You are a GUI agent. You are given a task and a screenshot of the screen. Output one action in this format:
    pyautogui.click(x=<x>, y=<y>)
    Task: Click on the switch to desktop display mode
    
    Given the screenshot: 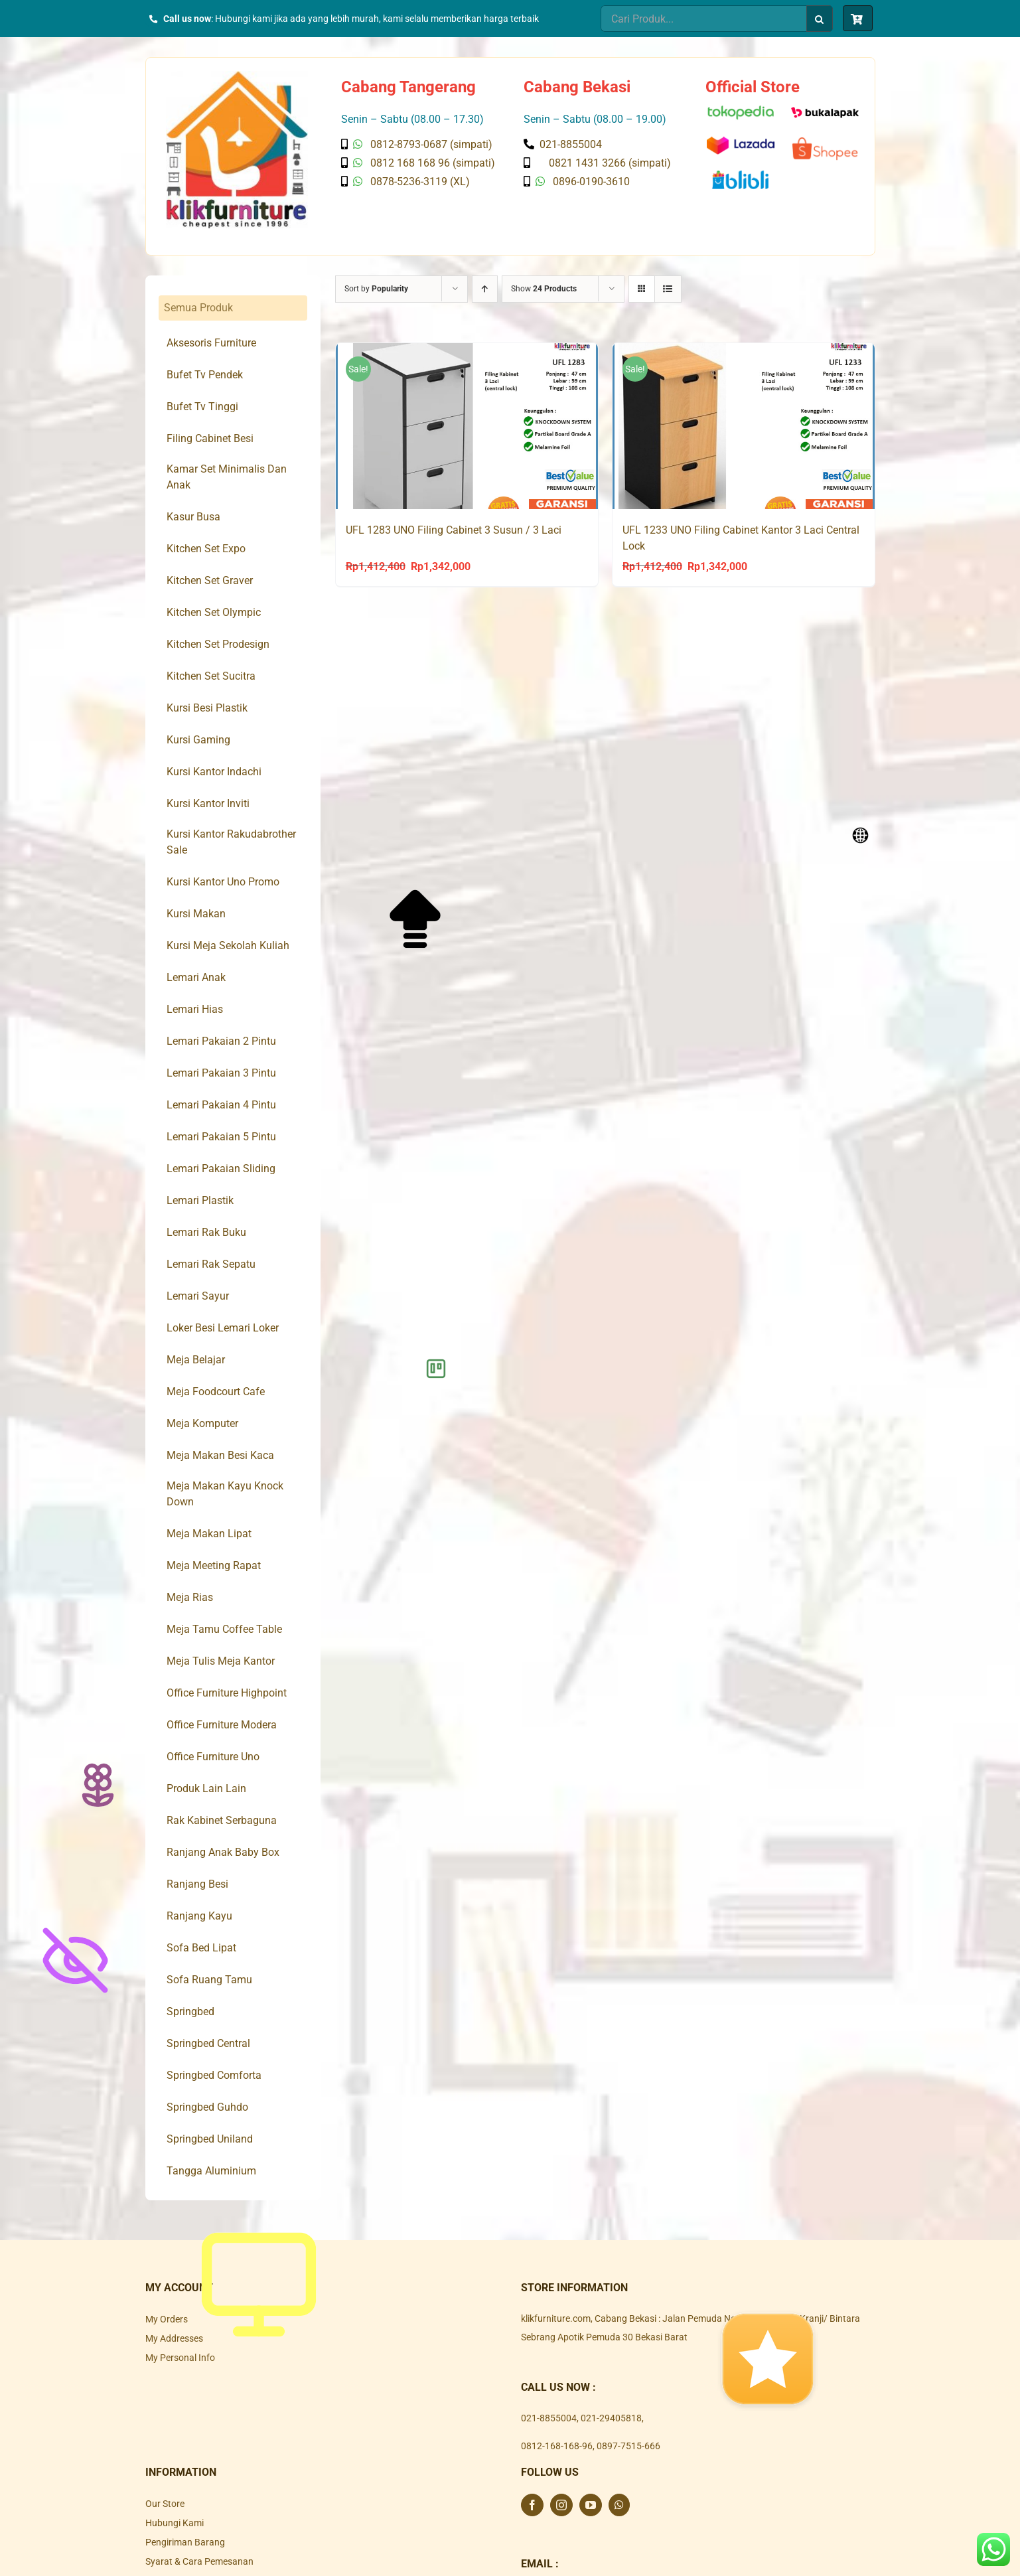 What is the action you would take?
    pyautogui.click(x=259, y=2285)
    